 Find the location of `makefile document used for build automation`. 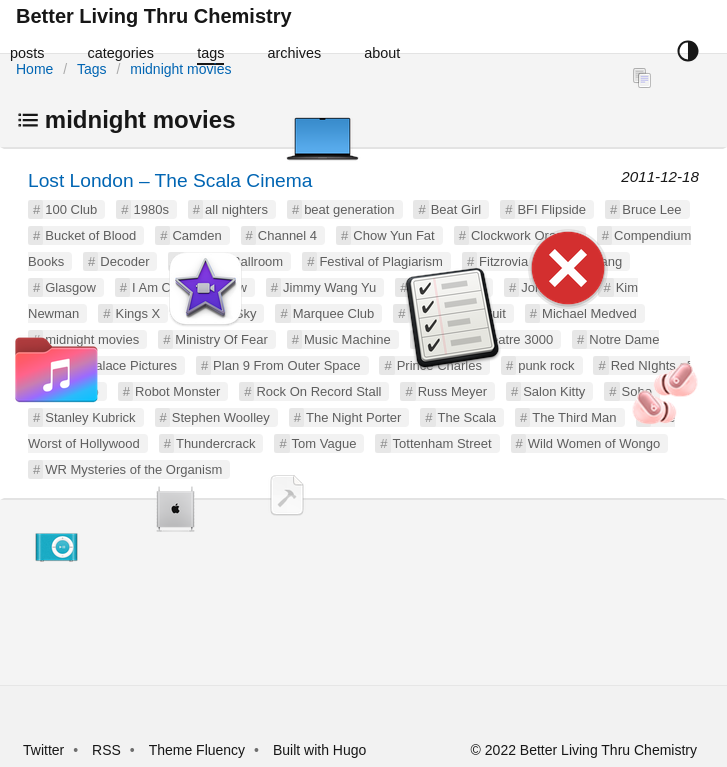

makefile document used for build automation is located at coordinates (287, 495).